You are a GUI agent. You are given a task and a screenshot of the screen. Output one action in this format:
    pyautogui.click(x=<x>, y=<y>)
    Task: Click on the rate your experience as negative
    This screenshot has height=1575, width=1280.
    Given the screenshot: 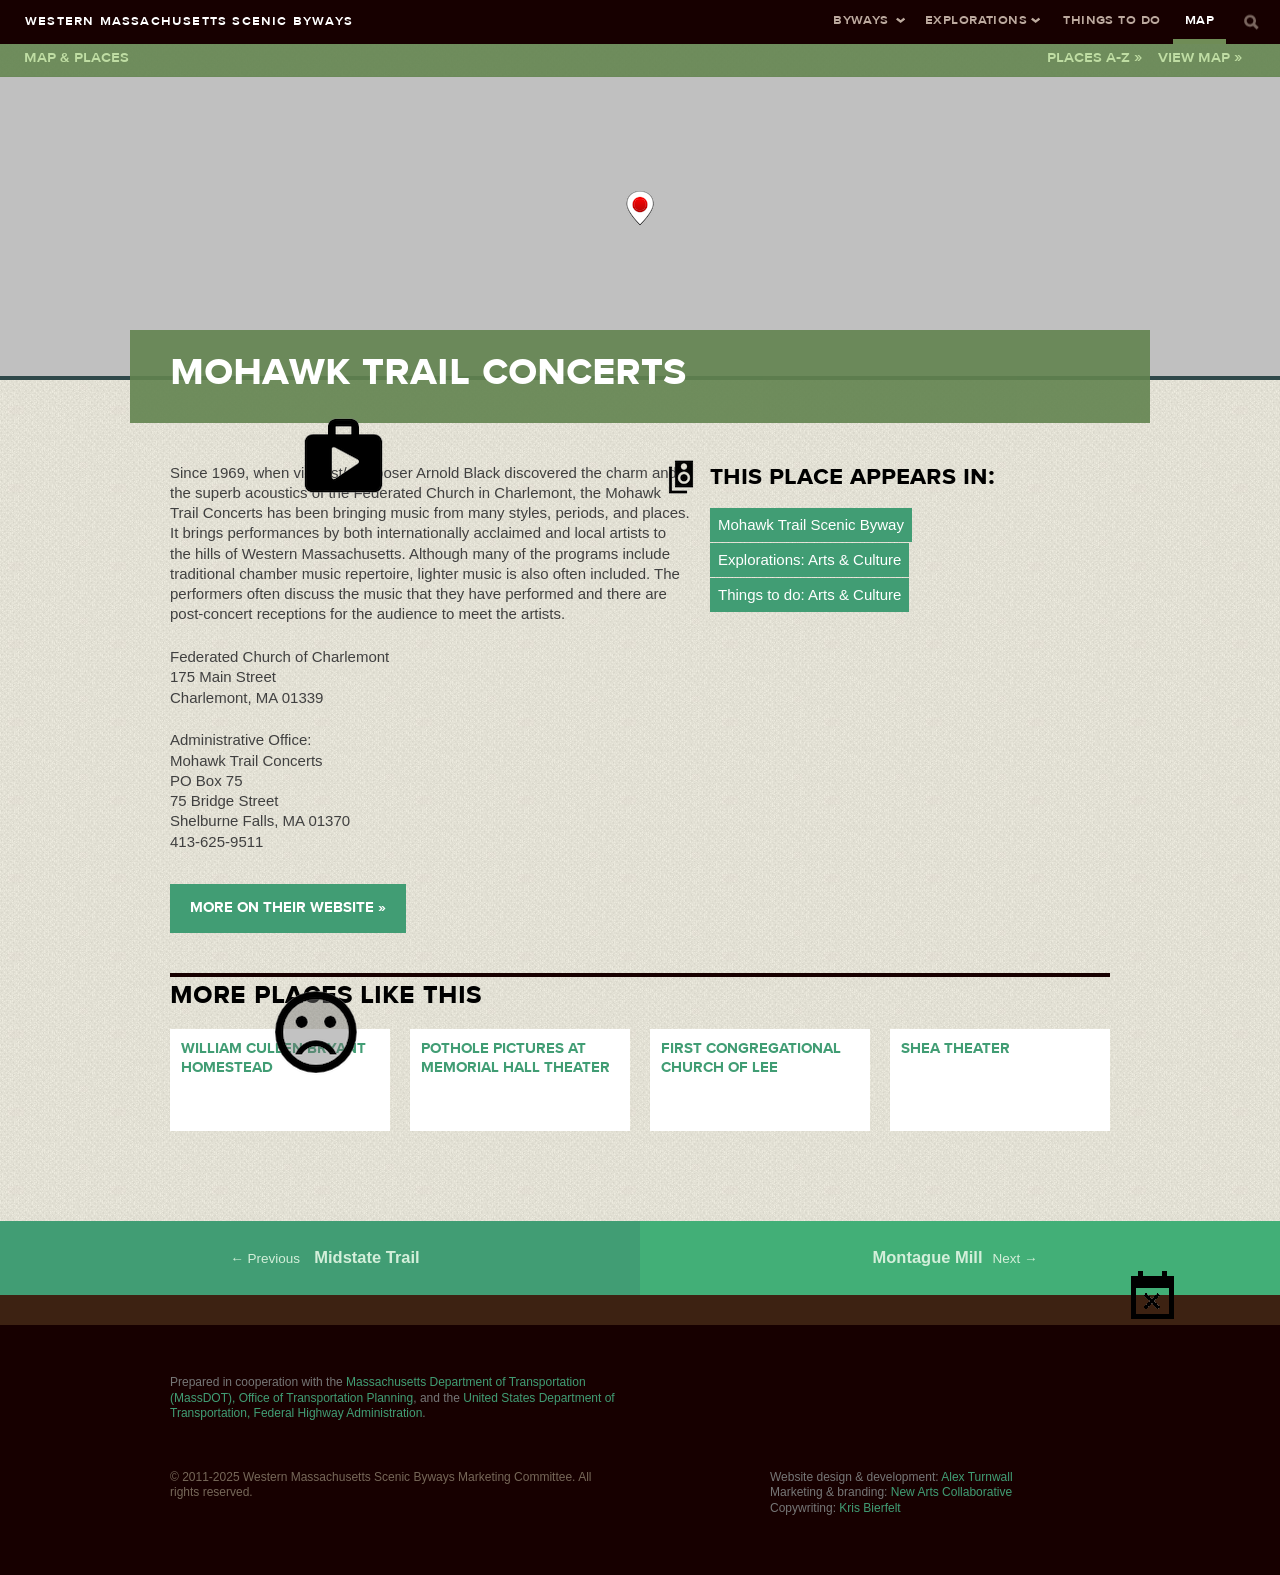 What is the action you would take?
    pyautogui.click(x=316, y=1032)
    